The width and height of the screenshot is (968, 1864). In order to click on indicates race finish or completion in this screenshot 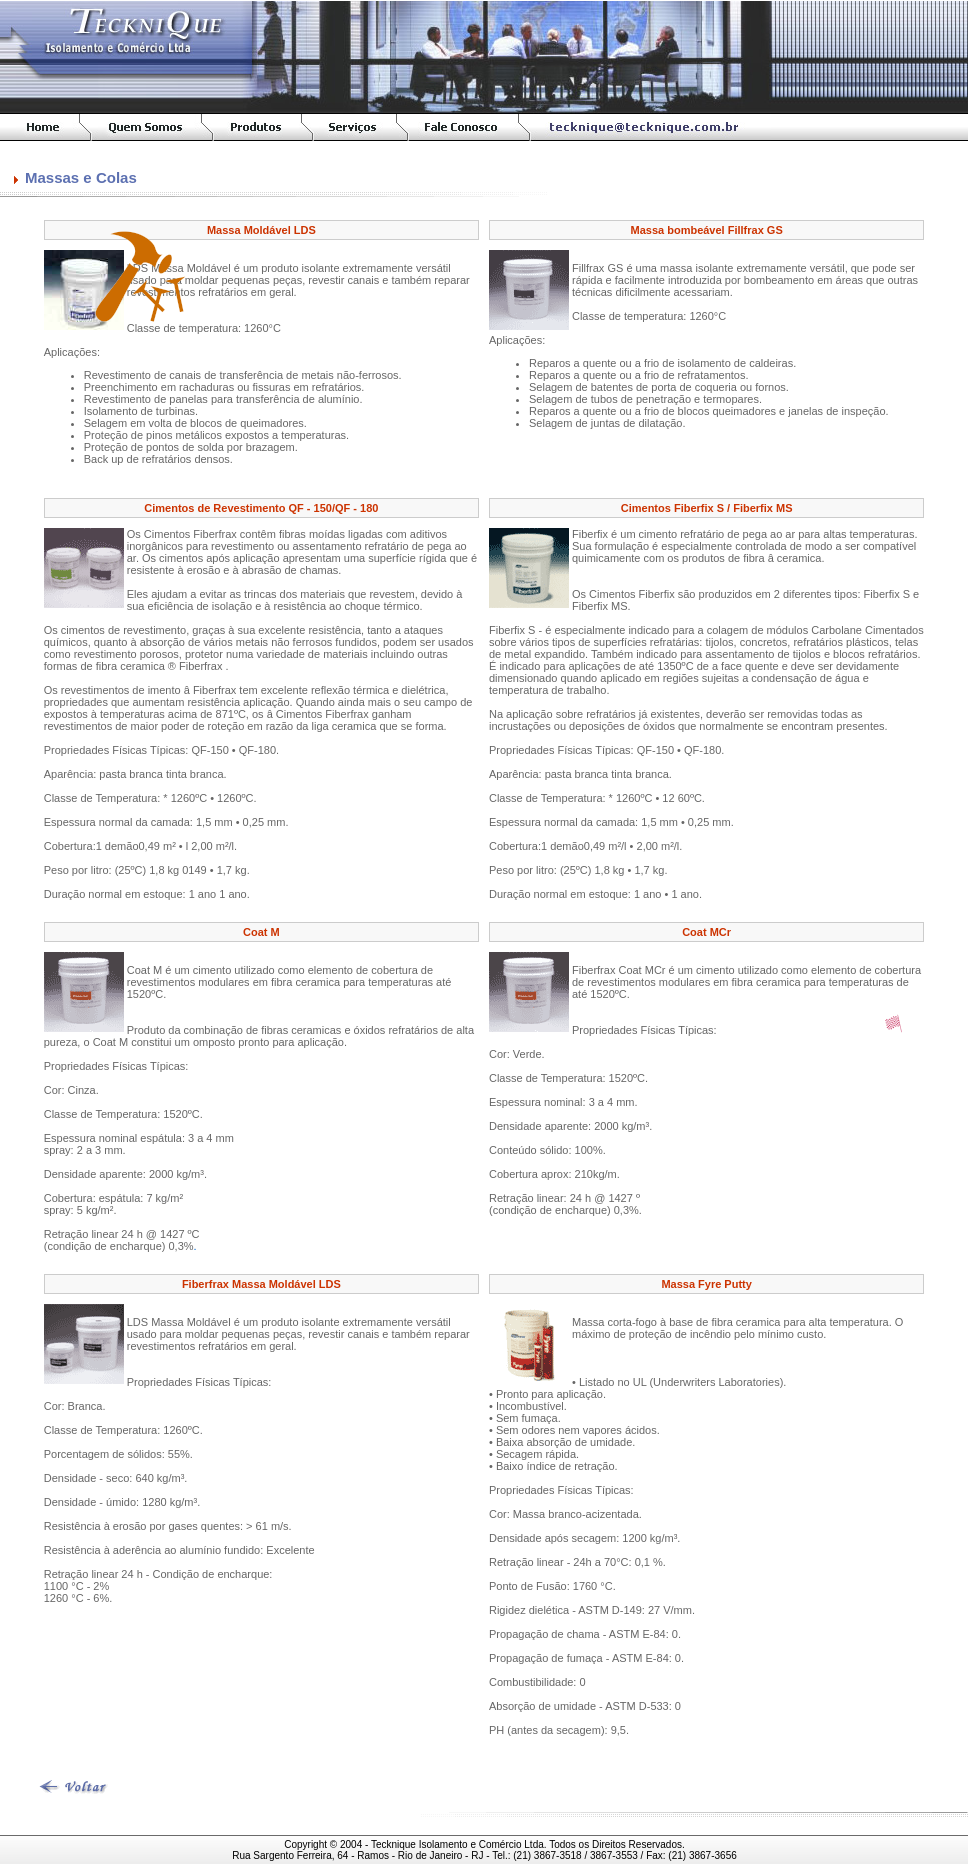, I will do `click(893, 1023)`.